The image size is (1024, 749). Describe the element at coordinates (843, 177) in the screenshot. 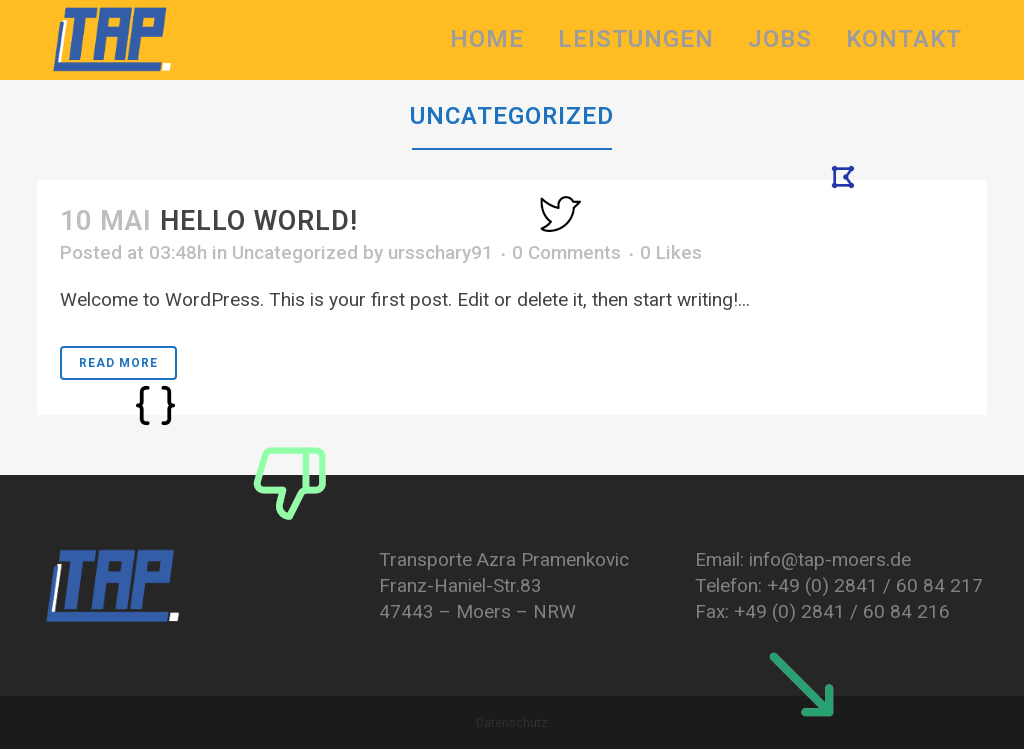

I see `draw a custom polygon shape` at that location.